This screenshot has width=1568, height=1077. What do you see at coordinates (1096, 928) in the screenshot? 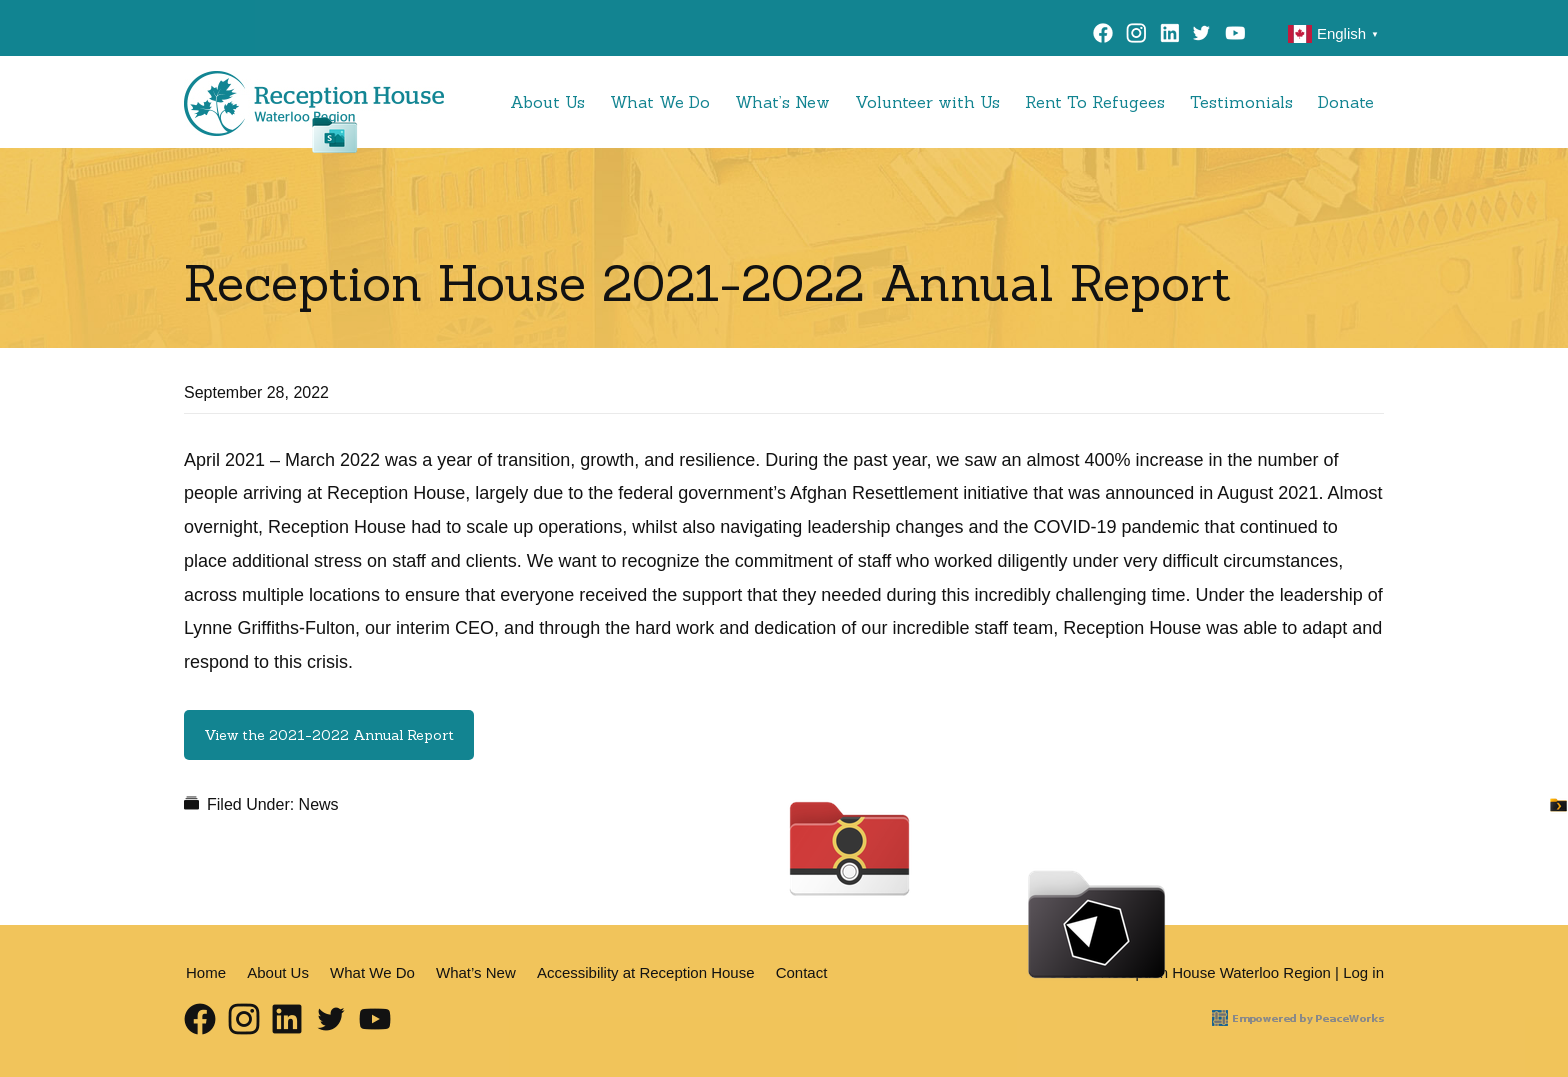
I see `open crystal or gem-related files folder` at bounding box center [1096, 928].